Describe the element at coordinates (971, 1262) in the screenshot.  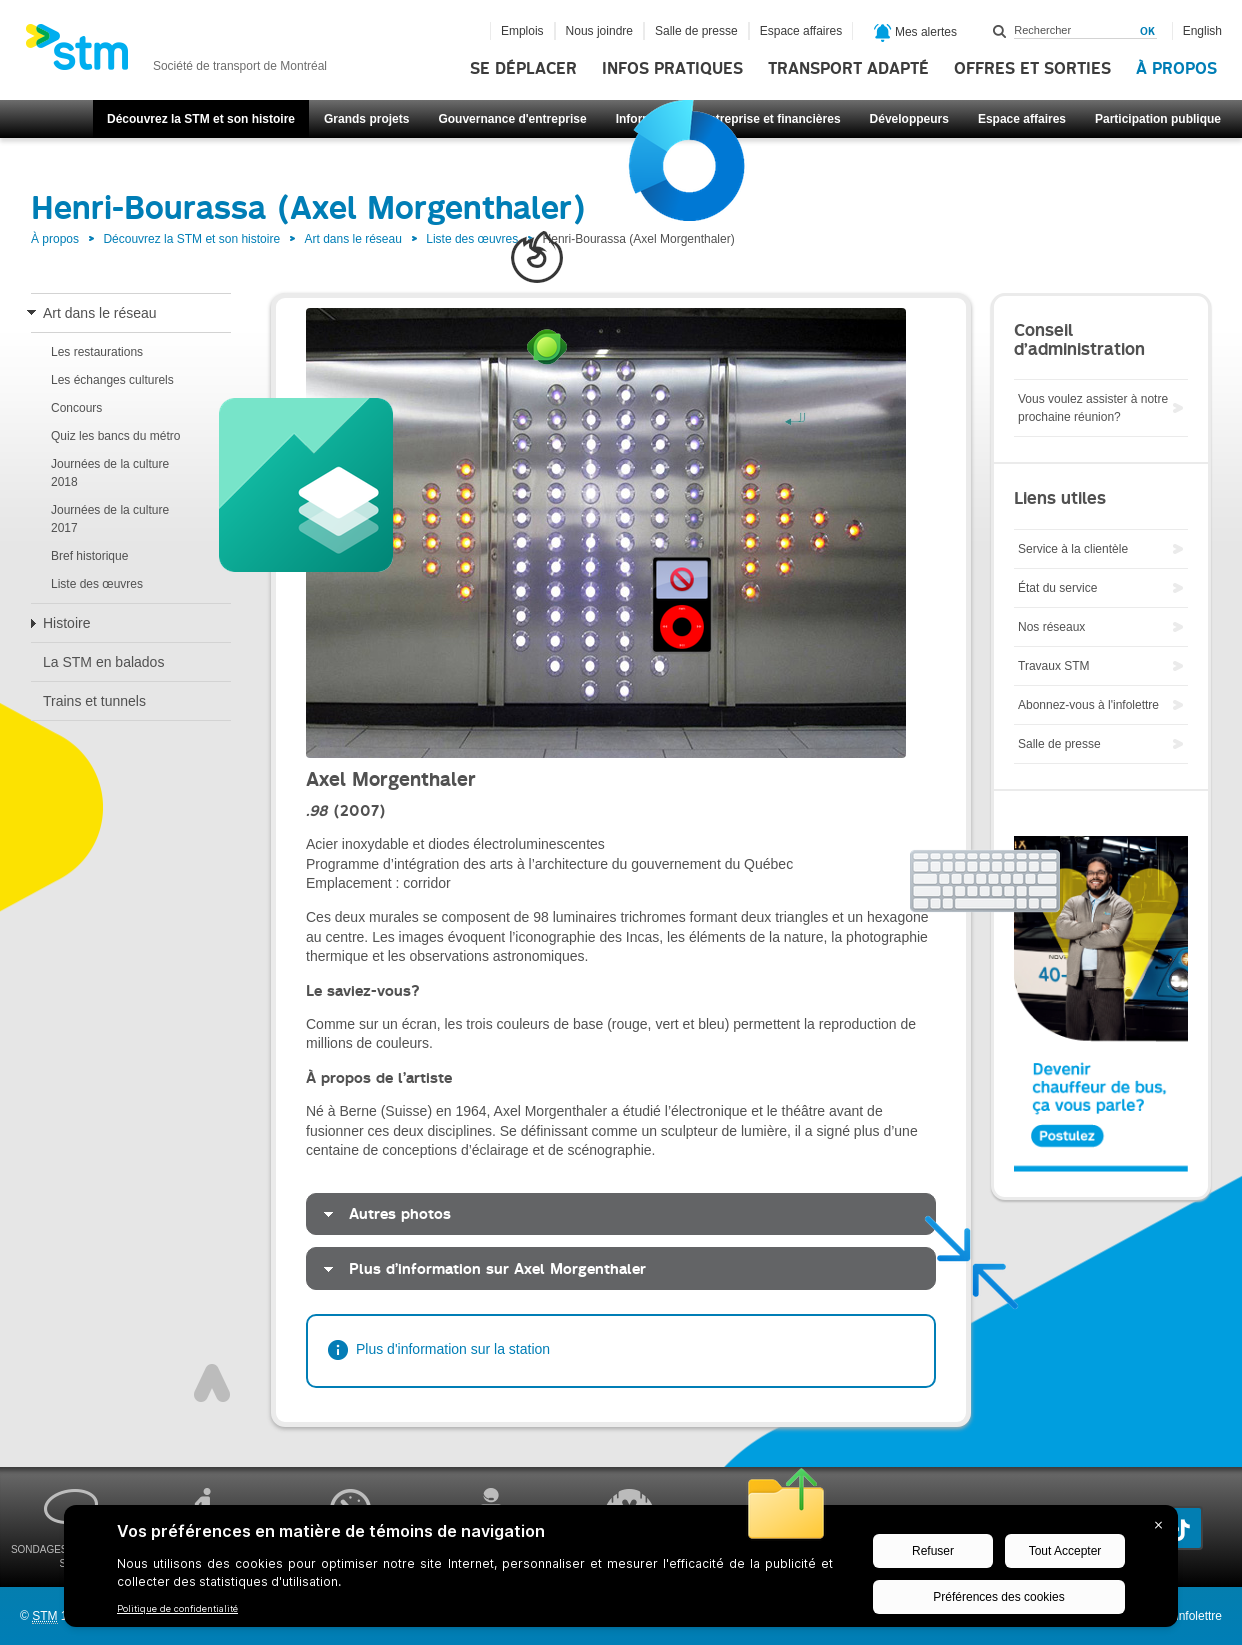
I see `compress or reduce file size` at that location.